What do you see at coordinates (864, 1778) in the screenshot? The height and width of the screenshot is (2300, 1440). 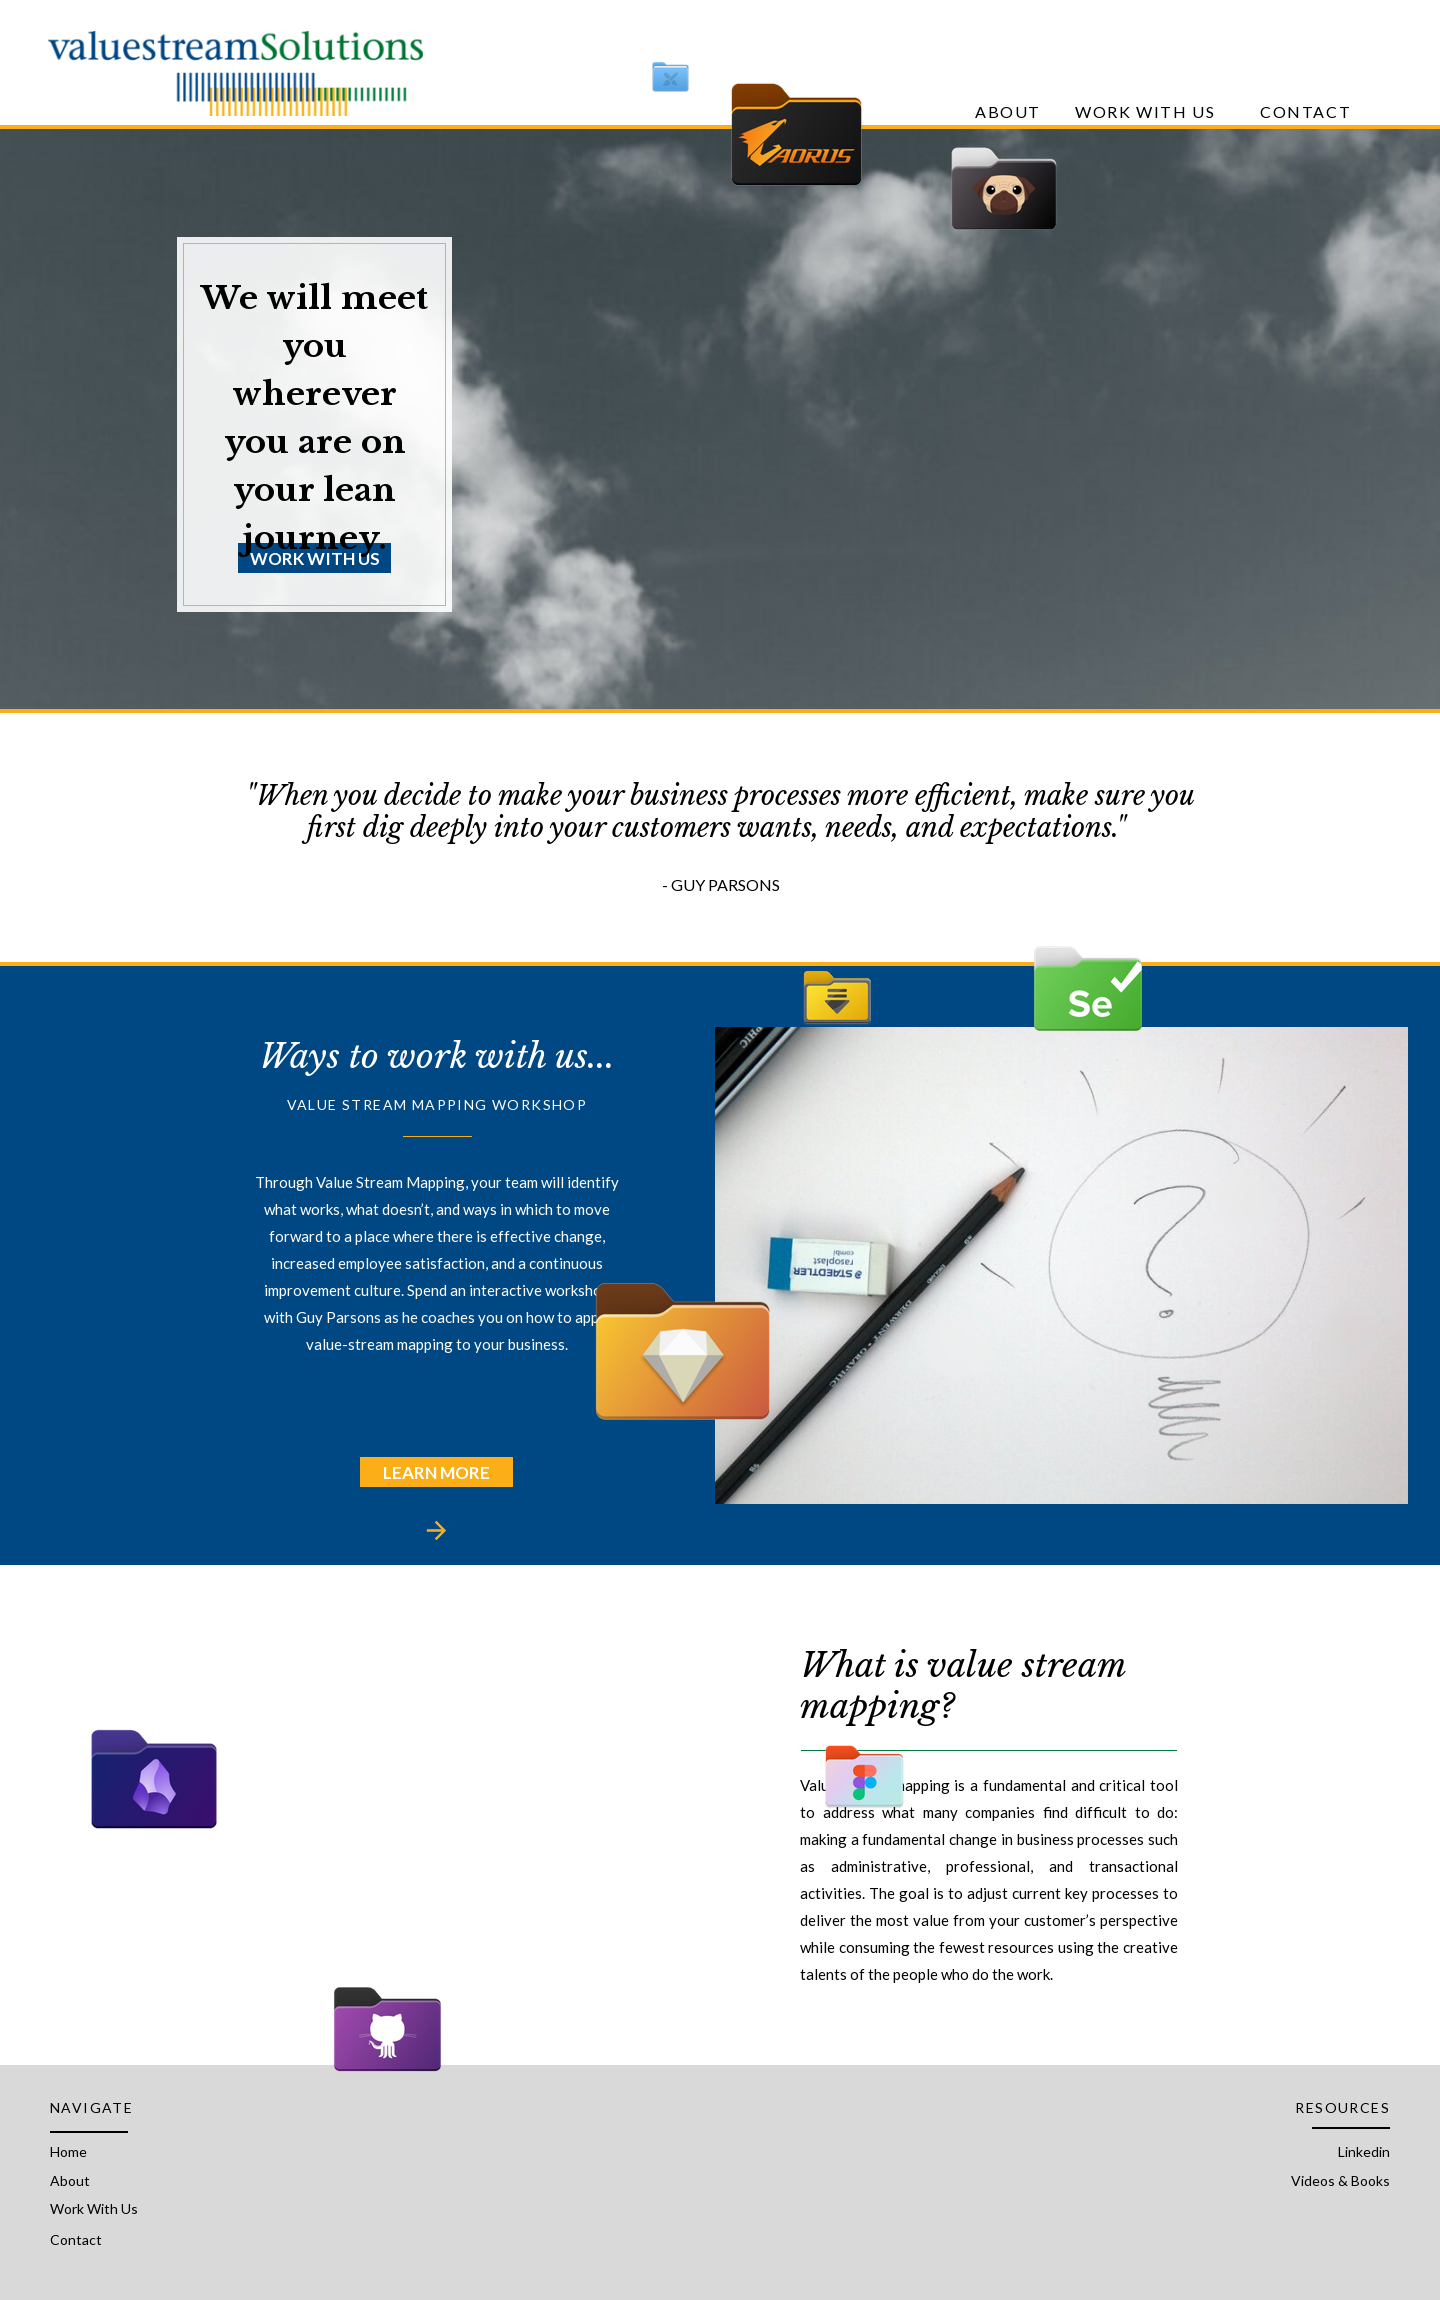 I see `open figma project files folder` at bounding box center [864, 1778].